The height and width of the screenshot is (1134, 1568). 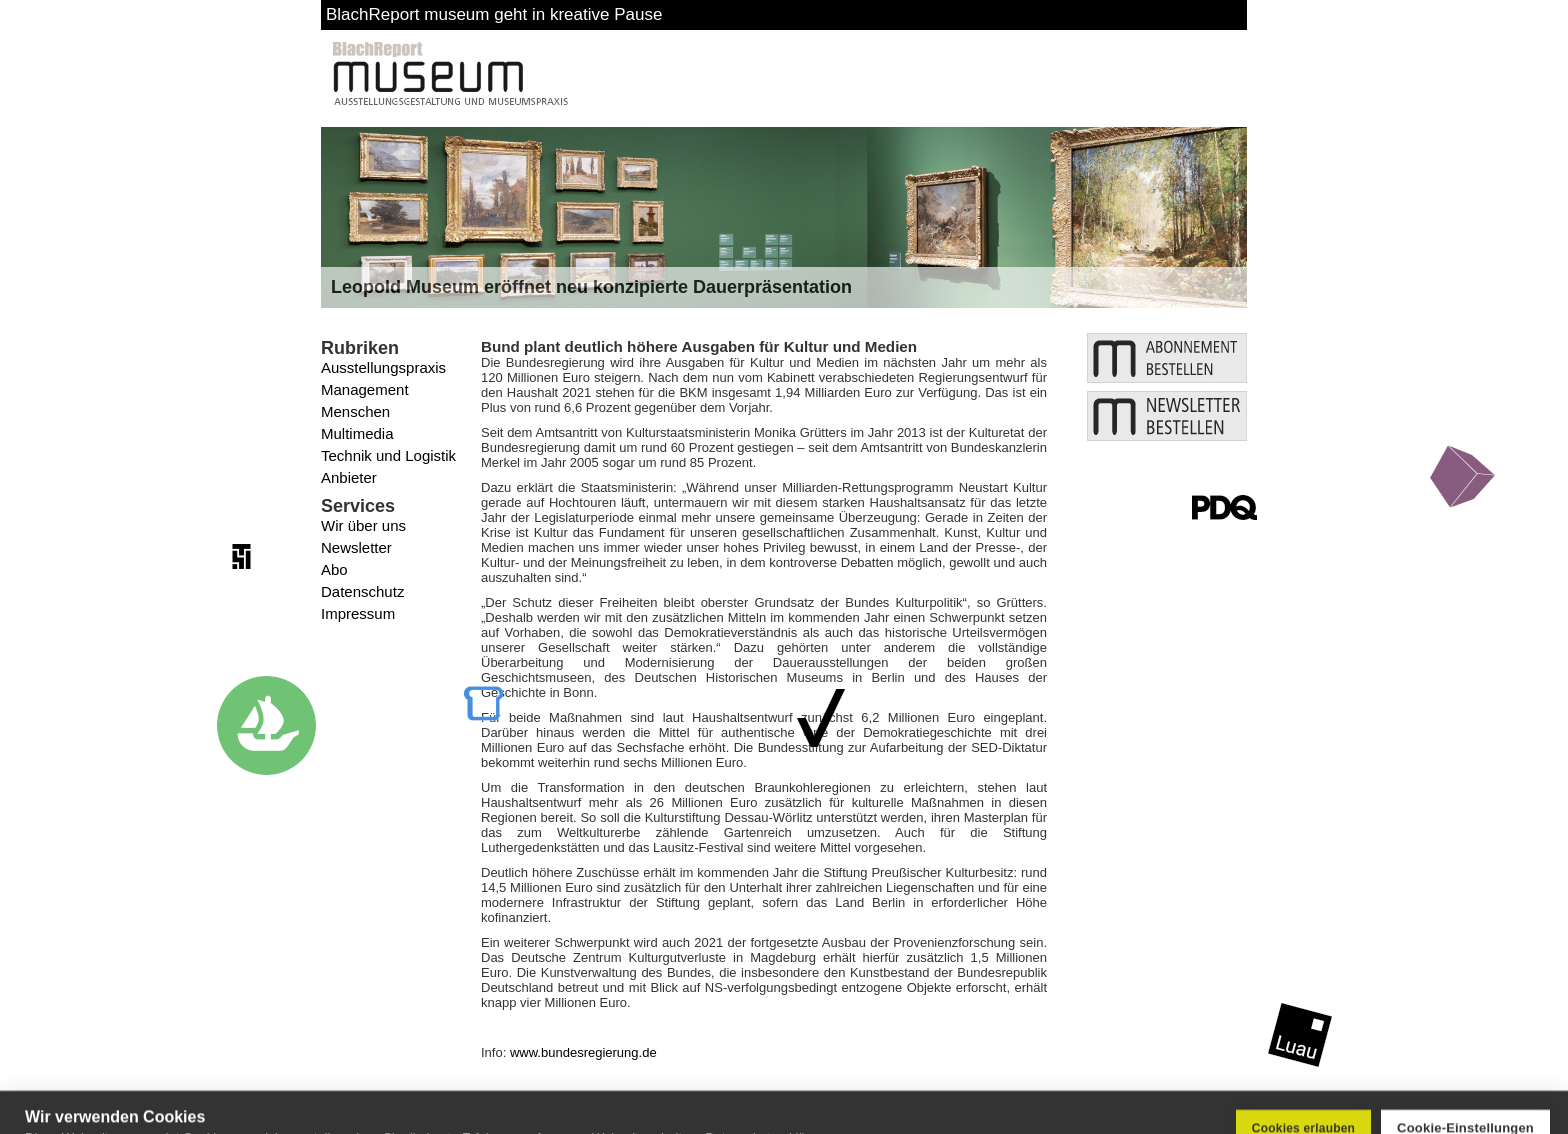 I want to click on PDQ software logo, so click(x=1224, y=507).